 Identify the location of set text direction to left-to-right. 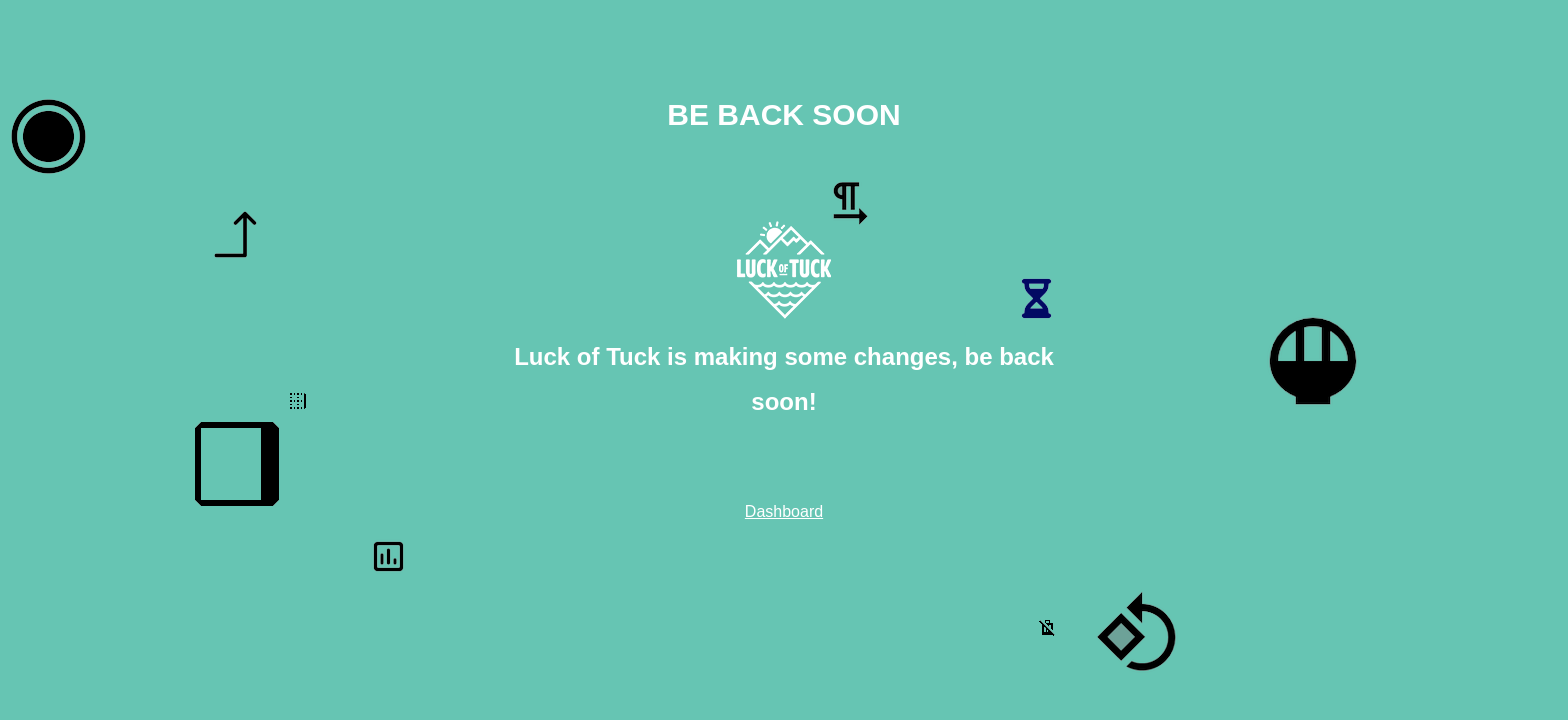
(848, 203).